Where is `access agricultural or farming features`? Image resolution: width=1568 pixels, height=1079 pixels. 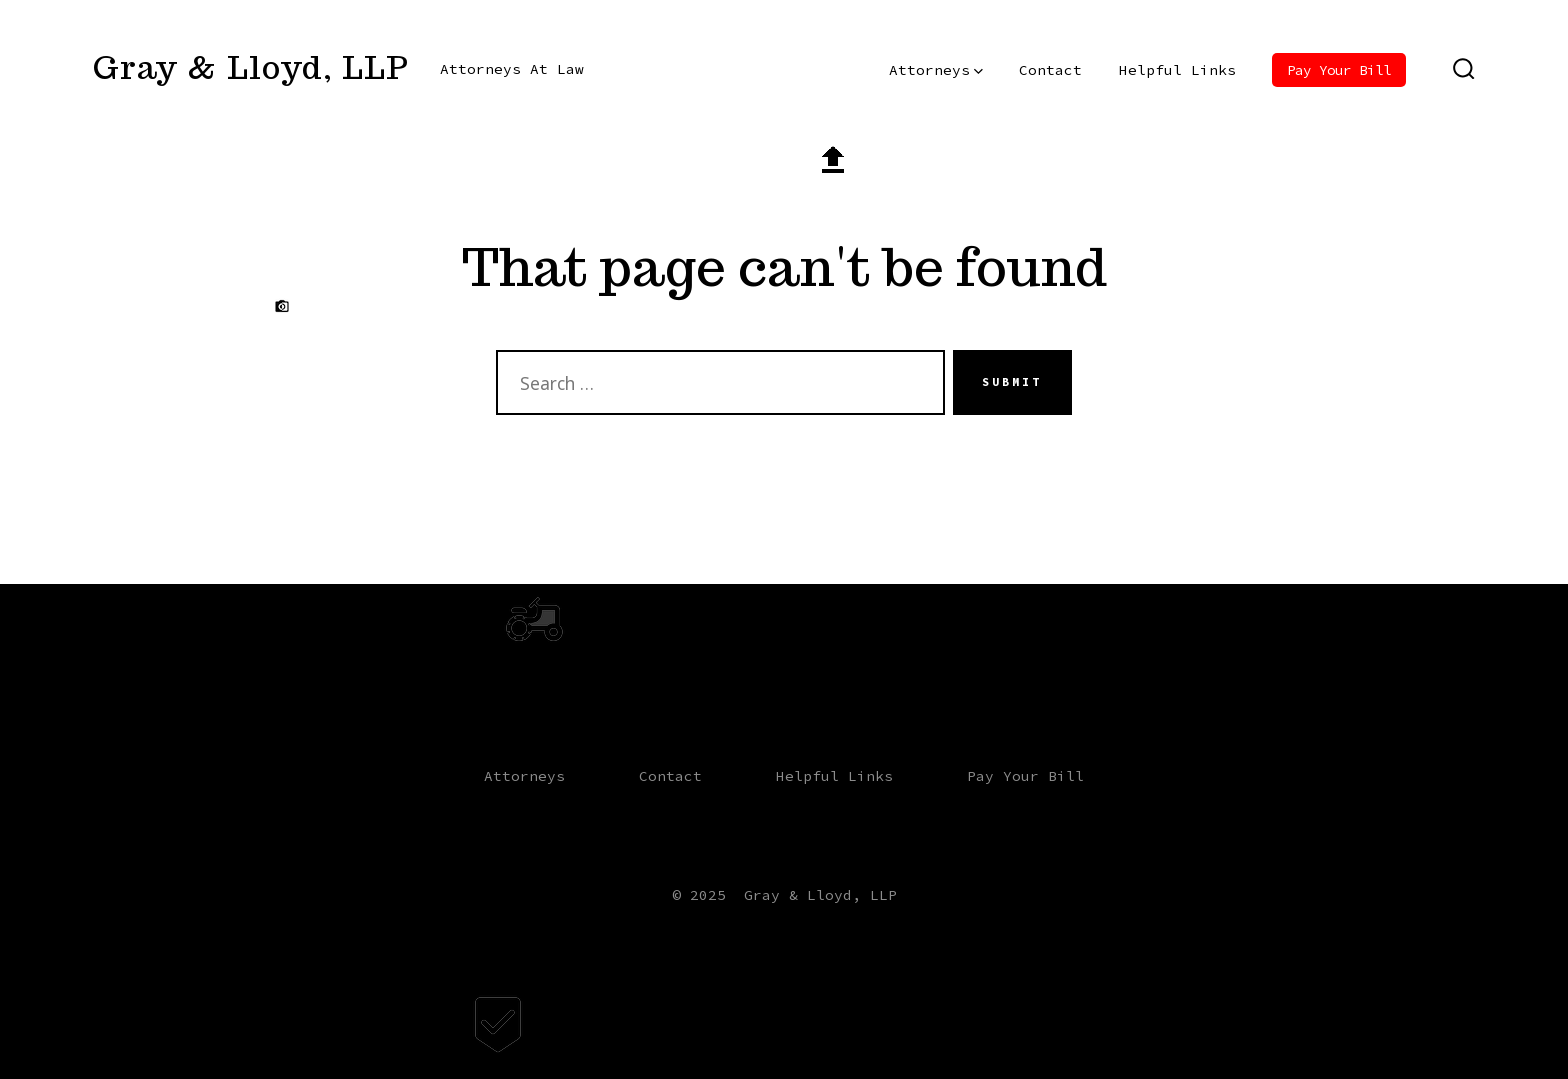
access agricultural or farming features is located at coordinates (534, 620).